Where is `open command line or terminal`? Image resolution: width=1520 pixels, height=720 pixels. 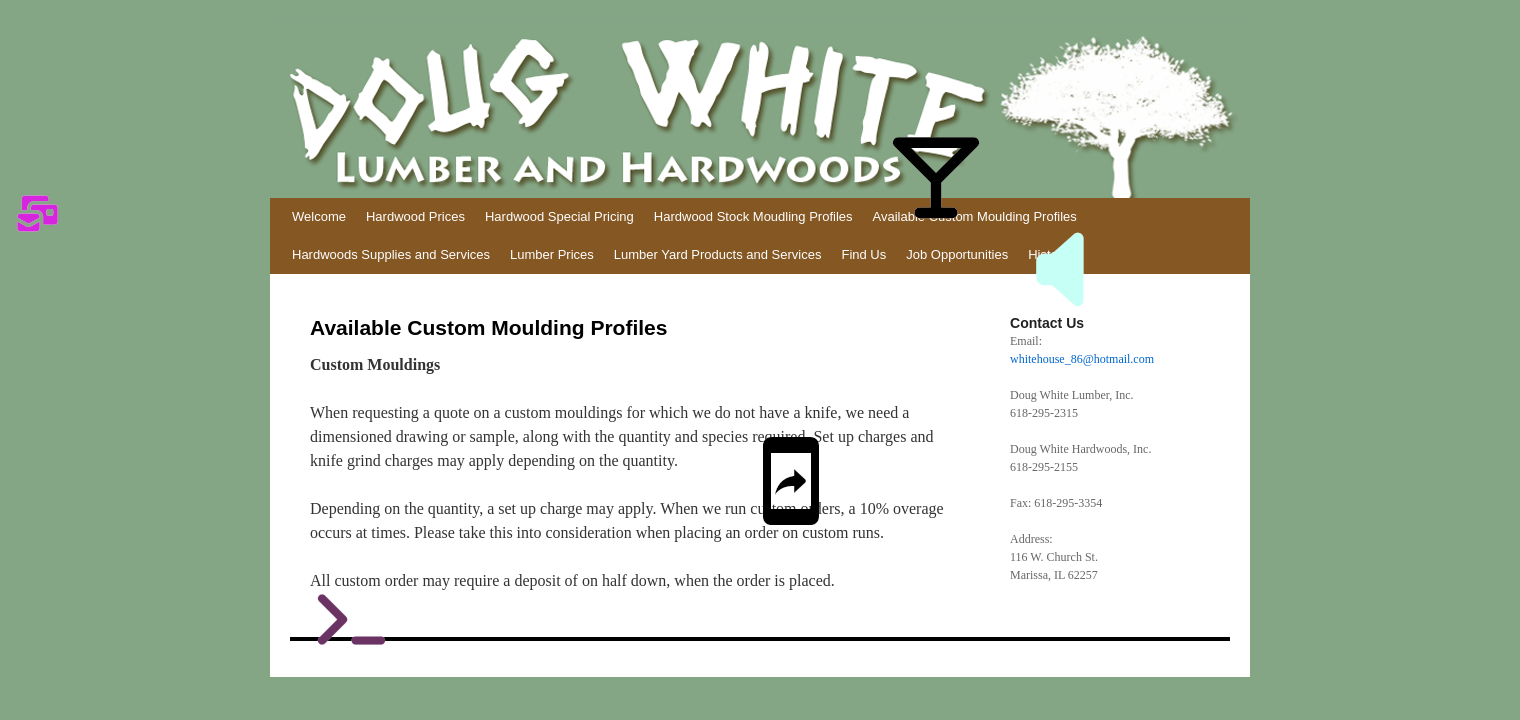
open command line or terminal is located at coordinates (351, 619).